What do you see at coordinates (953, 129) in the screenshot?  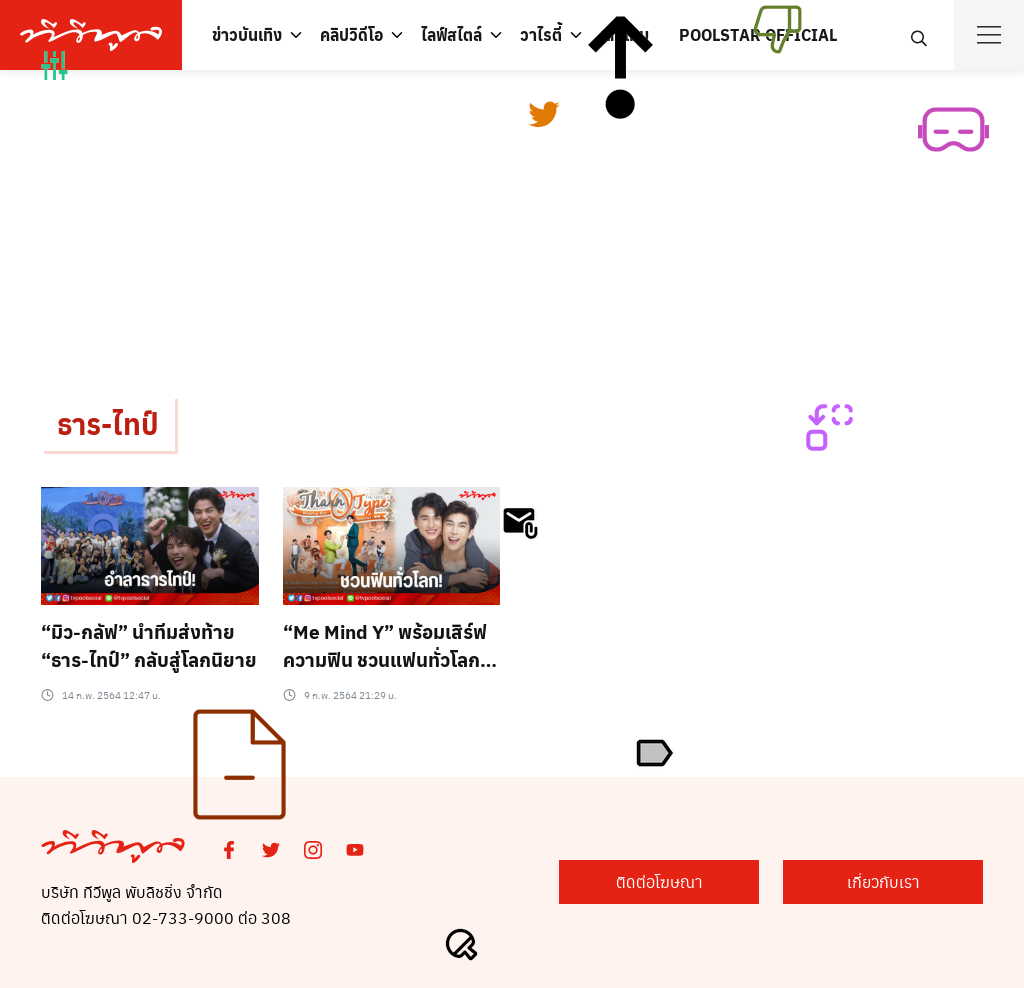 I see `access virtual reality settings or features` at bounding box center [953, 129].